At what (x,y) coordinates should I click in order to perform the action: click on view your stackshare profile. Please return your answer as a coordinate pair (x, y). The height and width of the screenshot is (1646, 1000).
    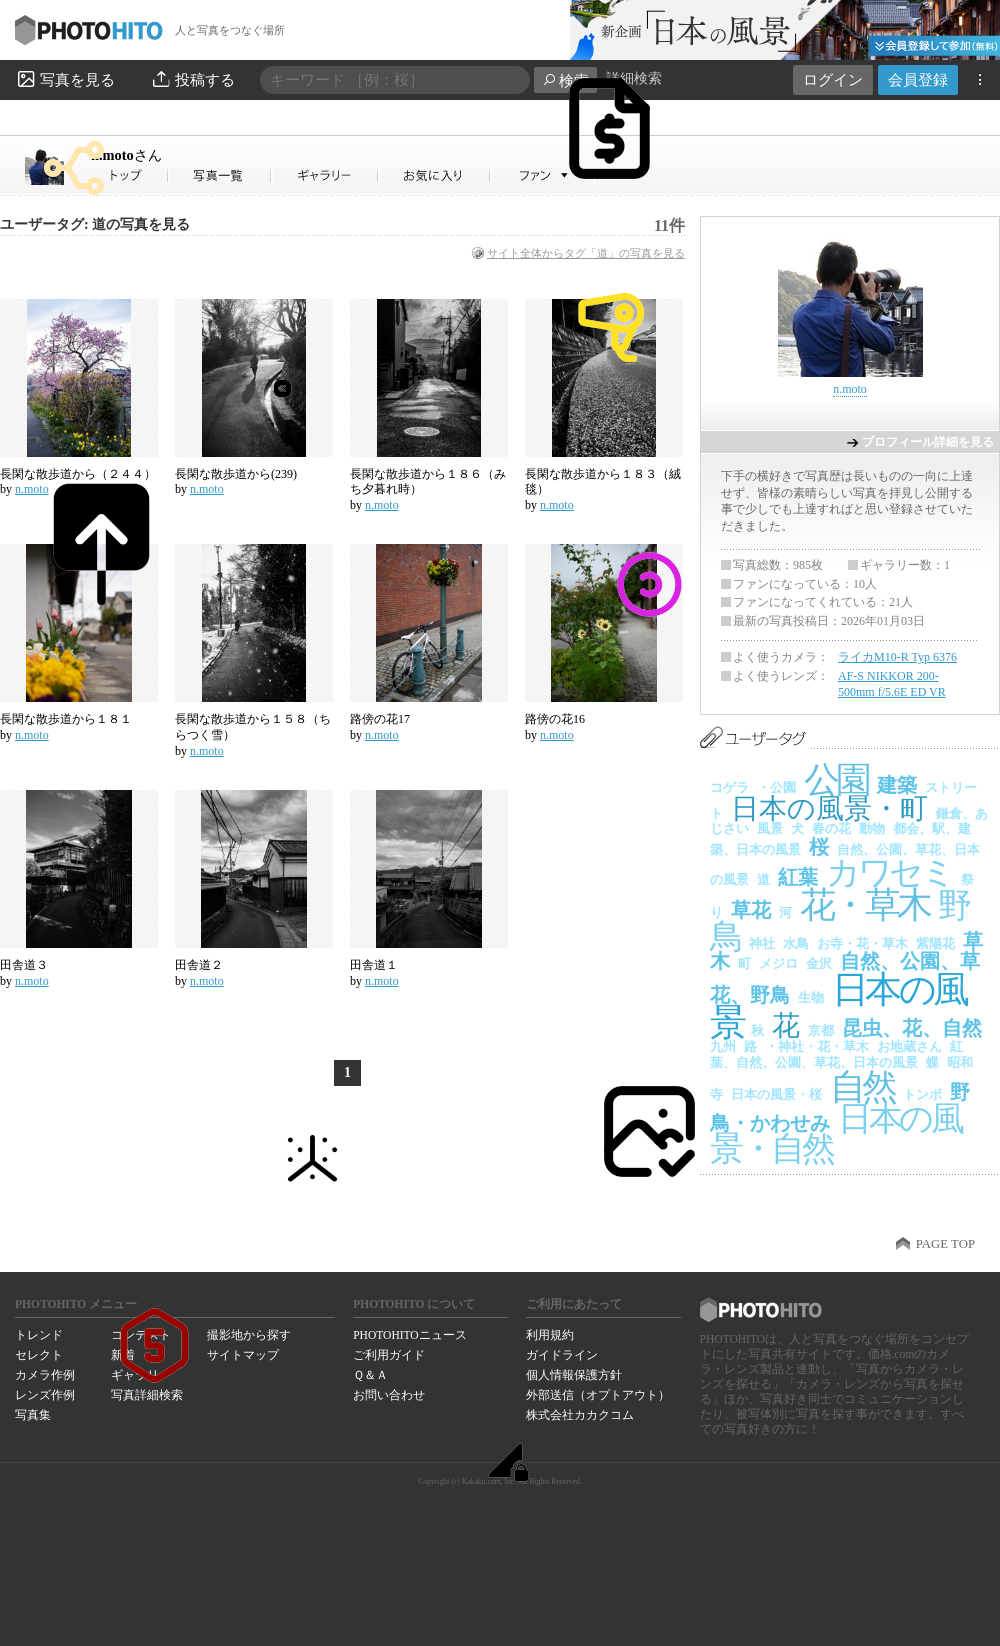
    Looking at the image, I should click on (74, 168).